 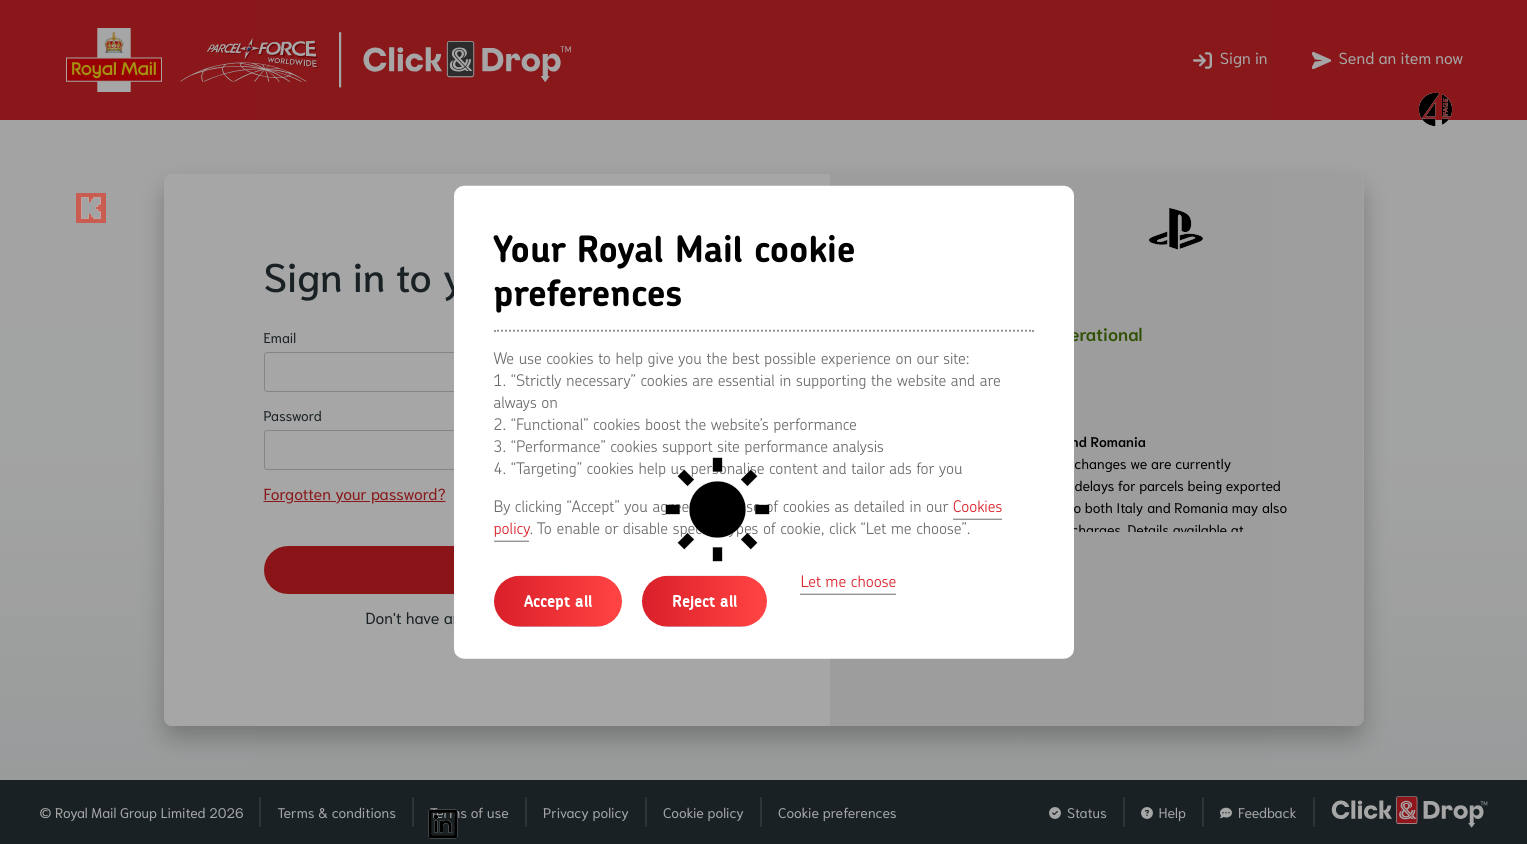 I want to click on open PlayStation app or services, so click(x=1176, y=227).